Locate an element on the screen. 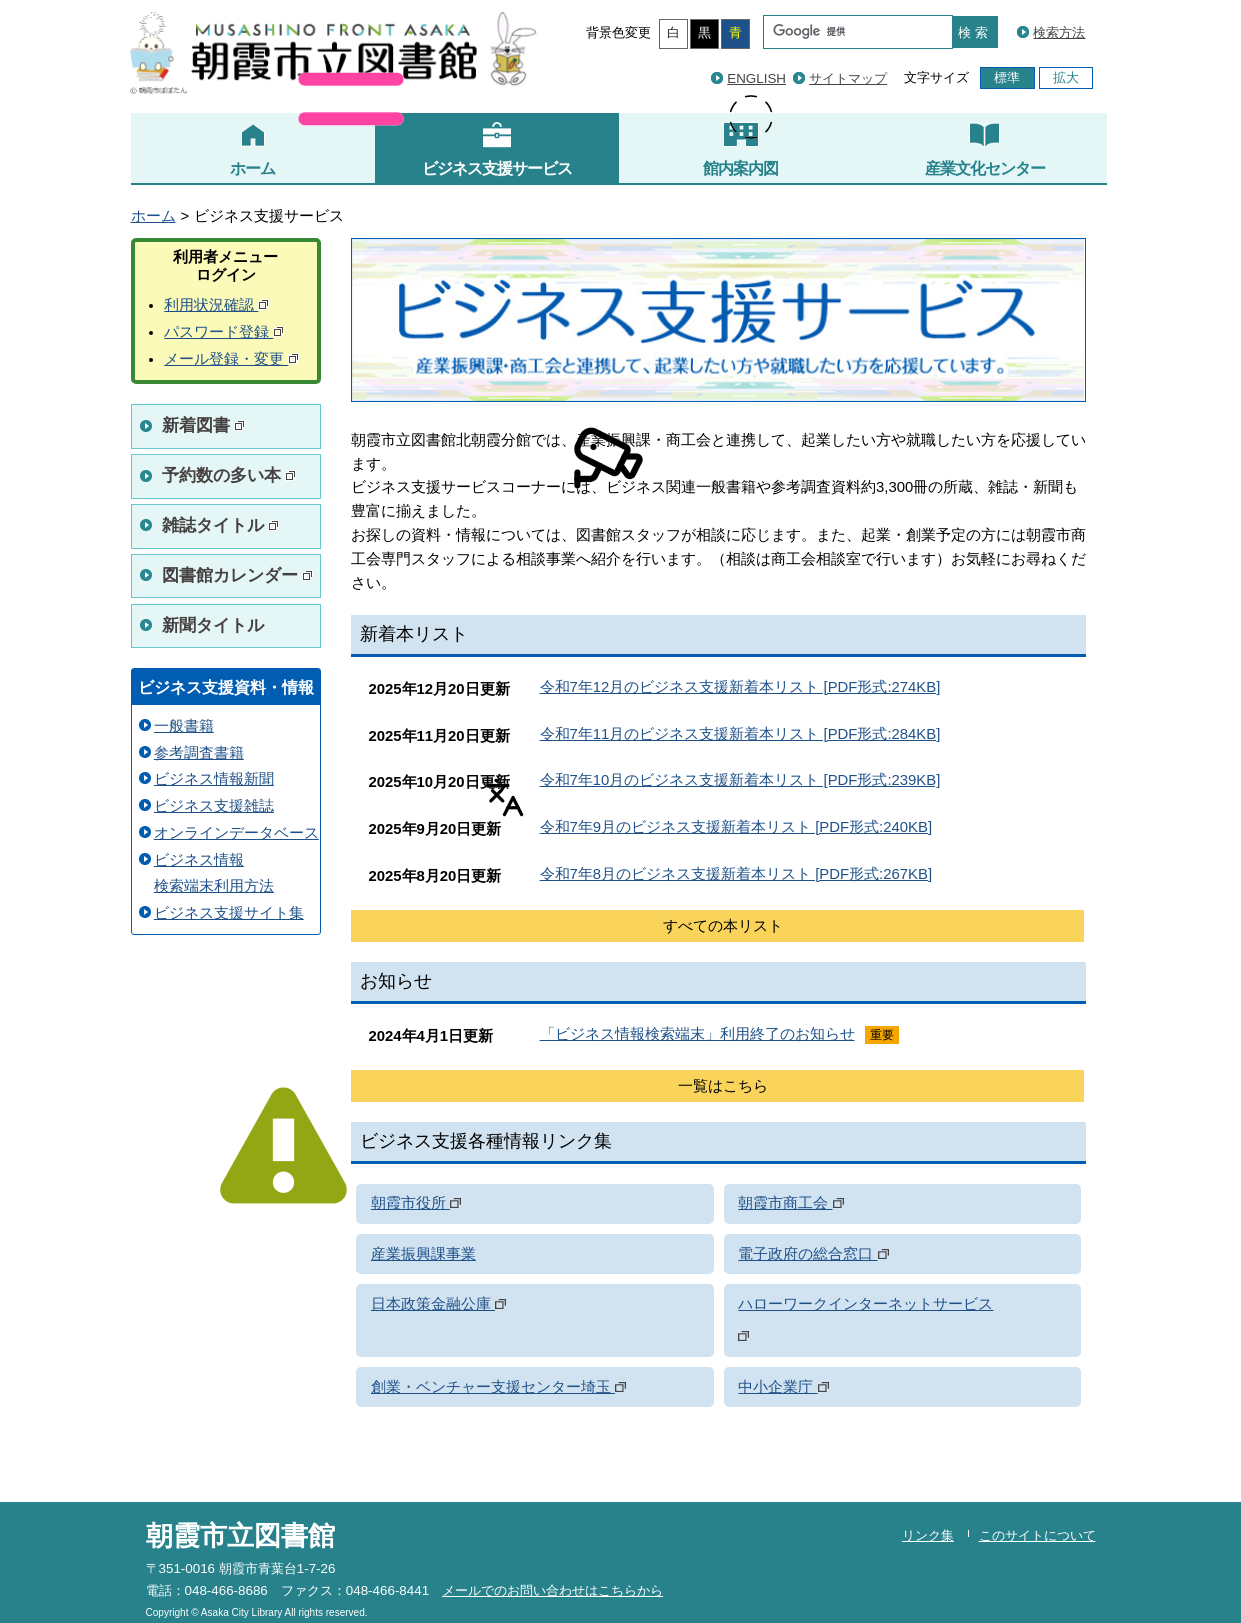 This screenshot has width=1241, height=1623. change language settings is located at coordinates (504, 797).